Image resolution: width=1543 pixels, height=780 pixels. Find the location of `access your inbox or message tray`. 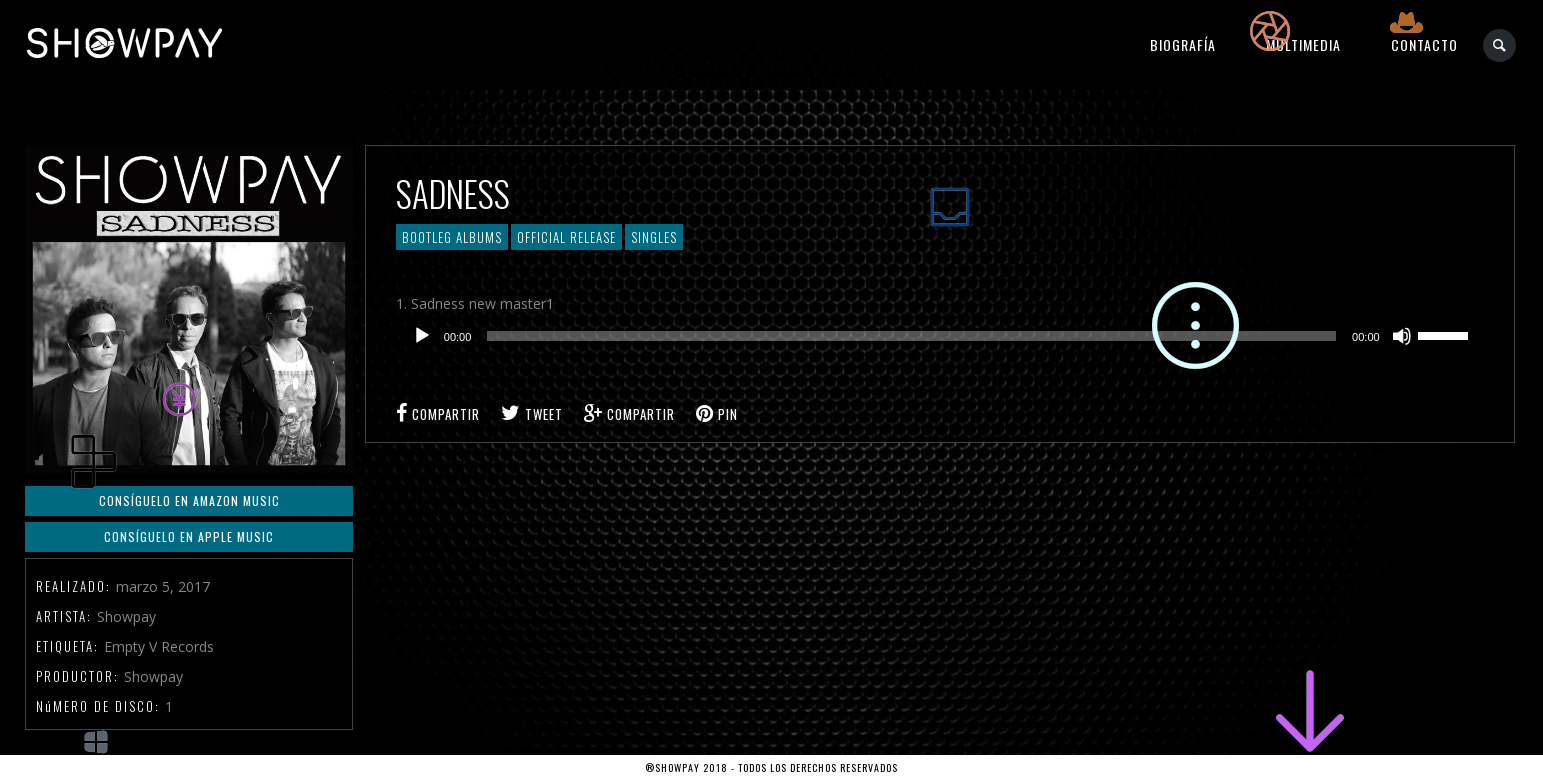

access your inbox or message tray is located at coordinates (950, 207).